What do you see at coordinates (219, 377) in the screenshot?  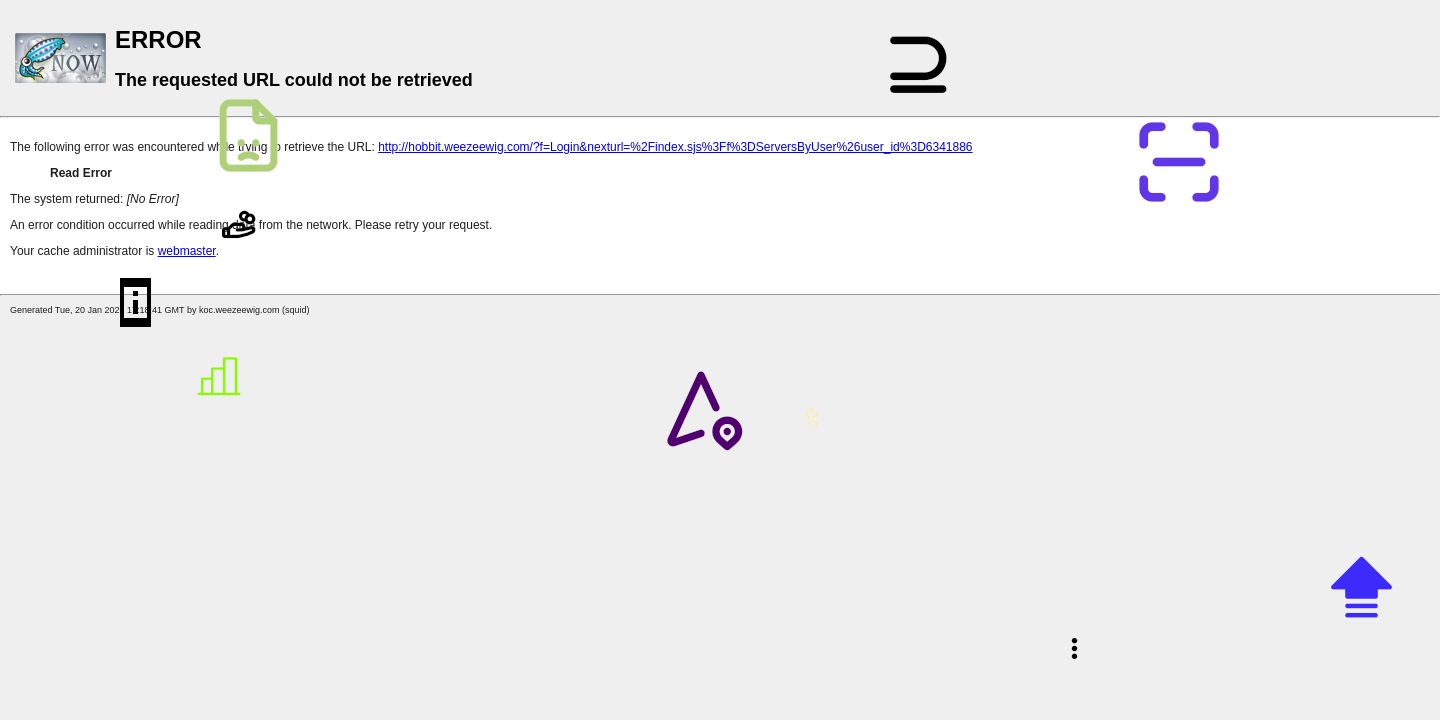 I see `view analytics or statistics` at bounding box center [219, 377].